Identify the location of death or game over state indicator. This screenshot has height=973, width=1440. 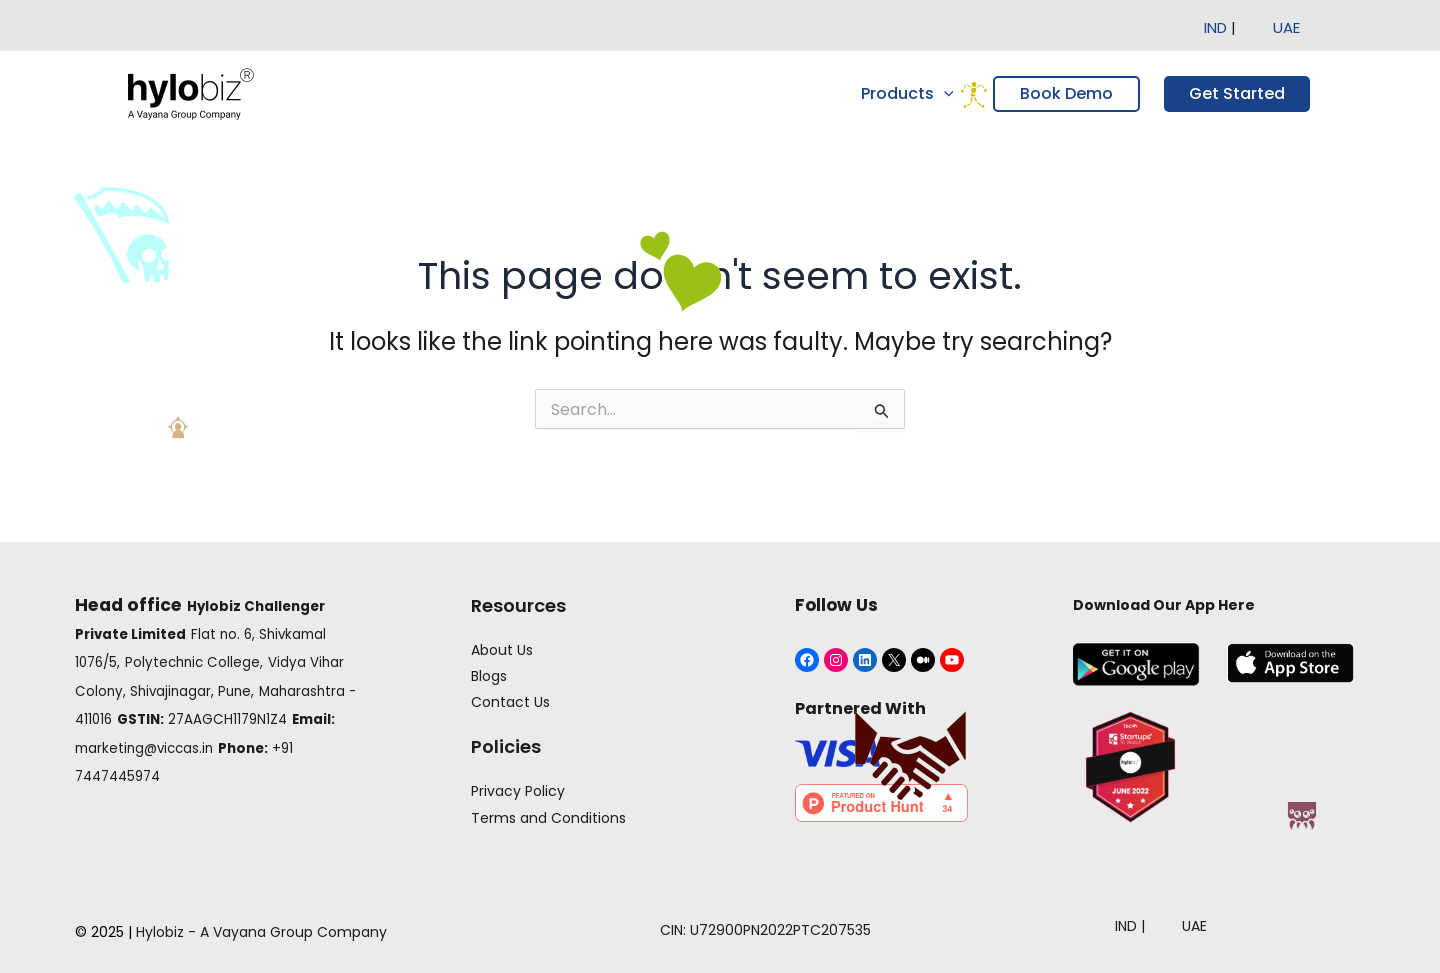
(122, 234).